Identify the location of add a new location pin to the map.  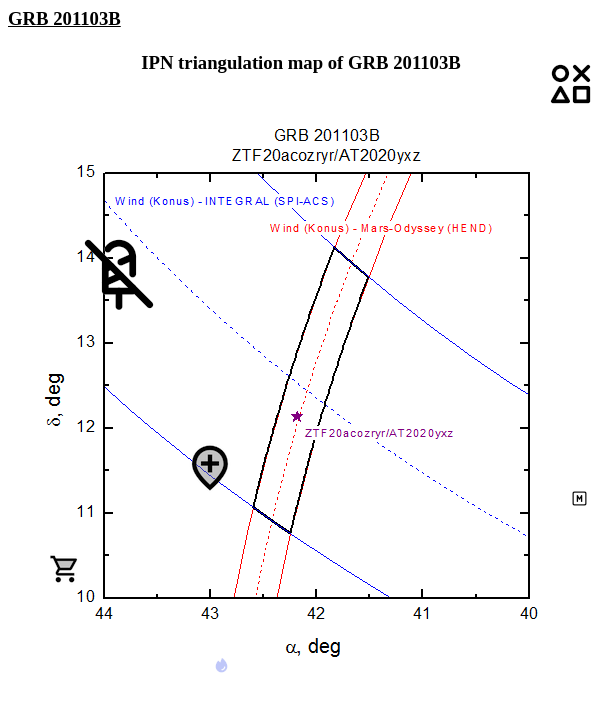
(210, 468).